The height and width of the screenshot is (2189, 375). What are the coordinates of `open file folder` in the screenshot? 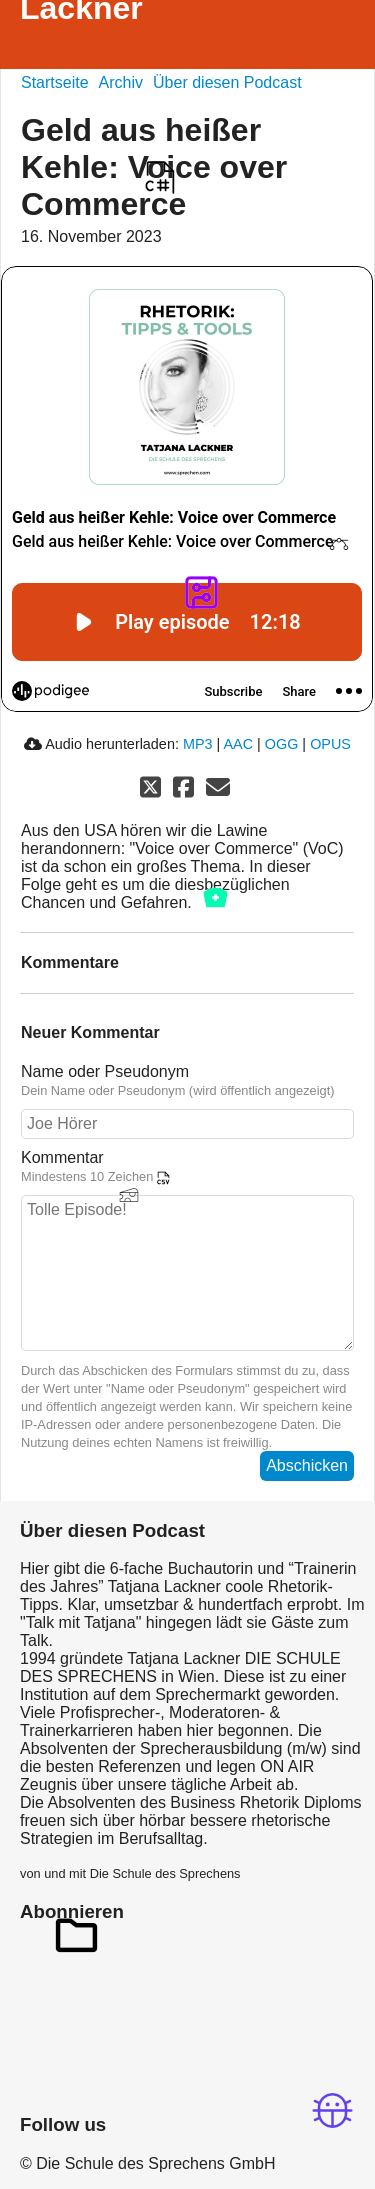 It's located at (76, 1934).